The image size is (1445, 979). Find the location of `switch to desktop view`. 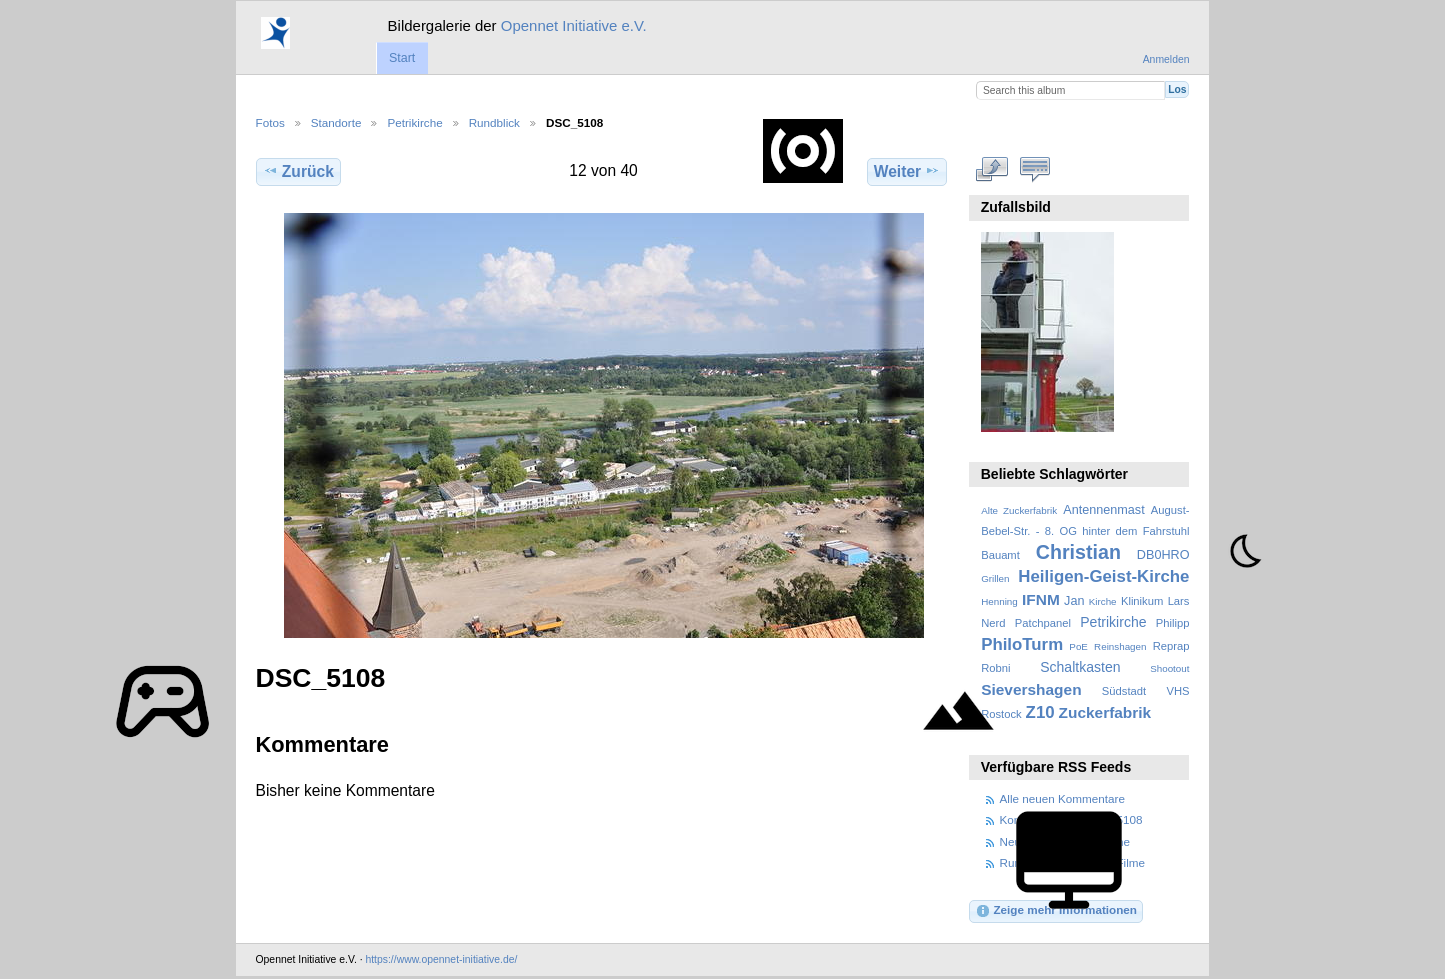

switch to desktop view is located at coordinates (1069, 856).